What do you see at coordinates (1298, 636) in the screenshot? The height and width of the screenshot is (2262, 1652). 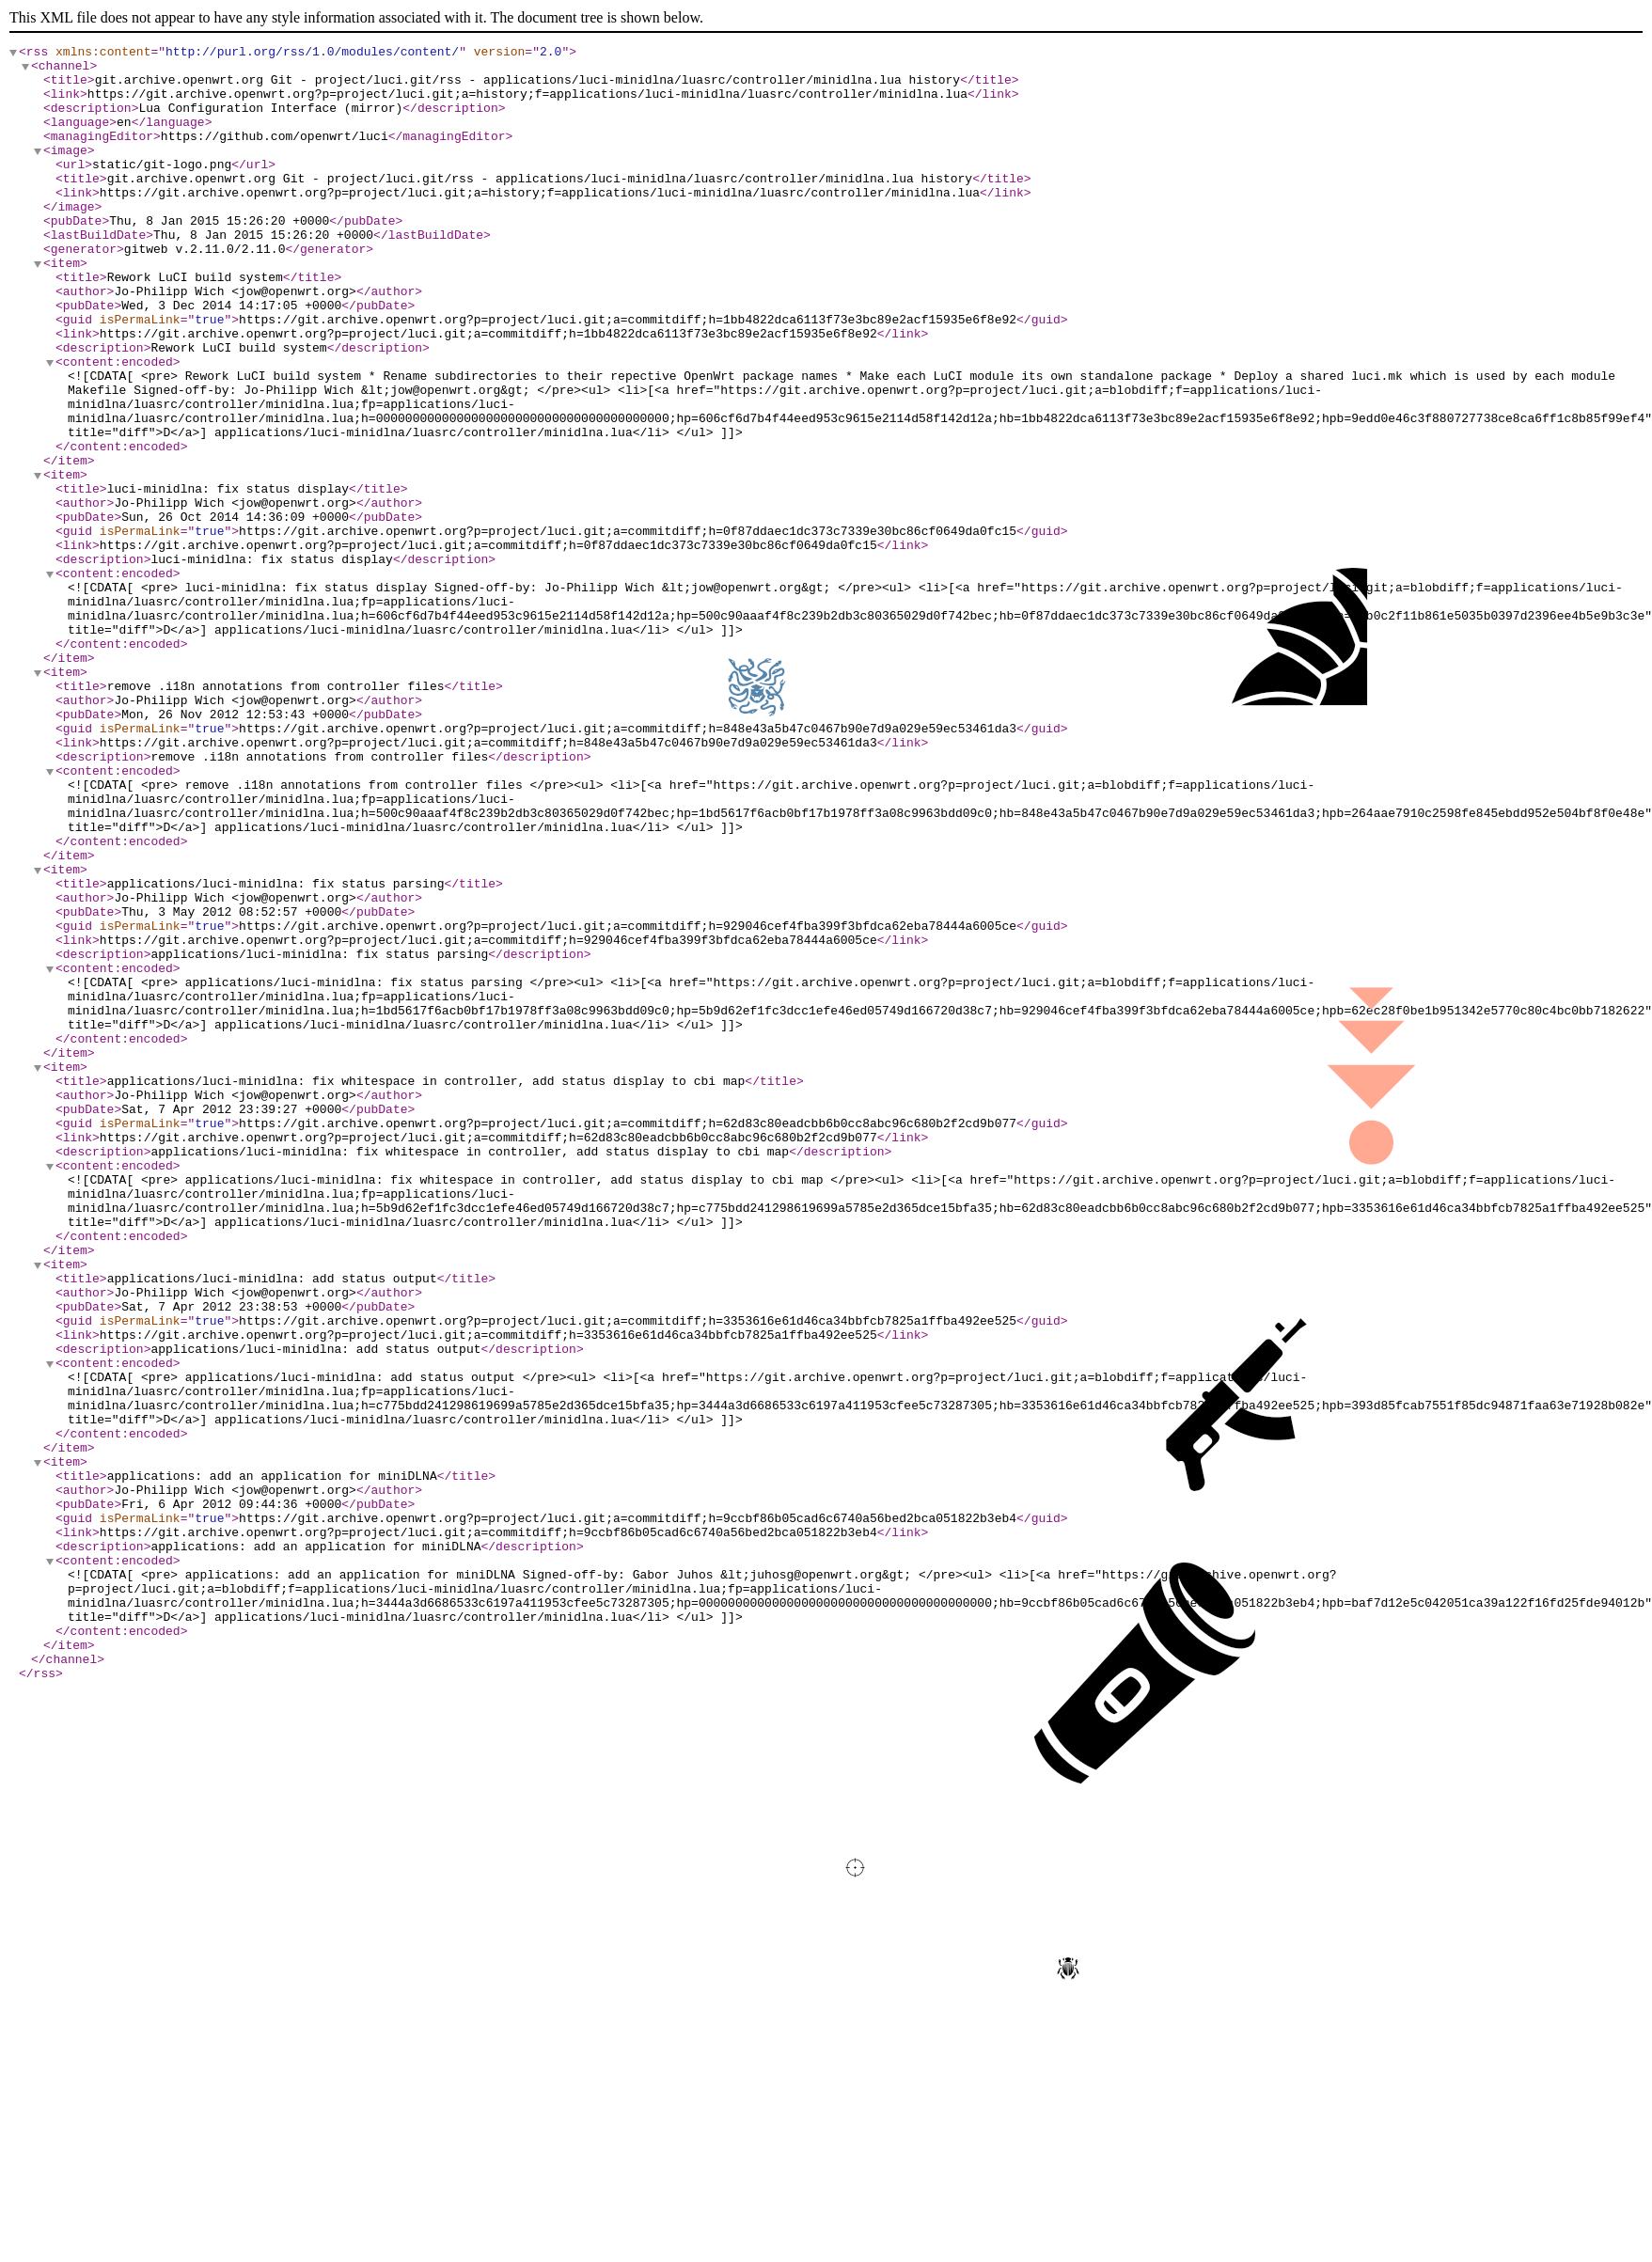 I see `select armor or scale pattern for character customization` at bounding box center [1298, 636].